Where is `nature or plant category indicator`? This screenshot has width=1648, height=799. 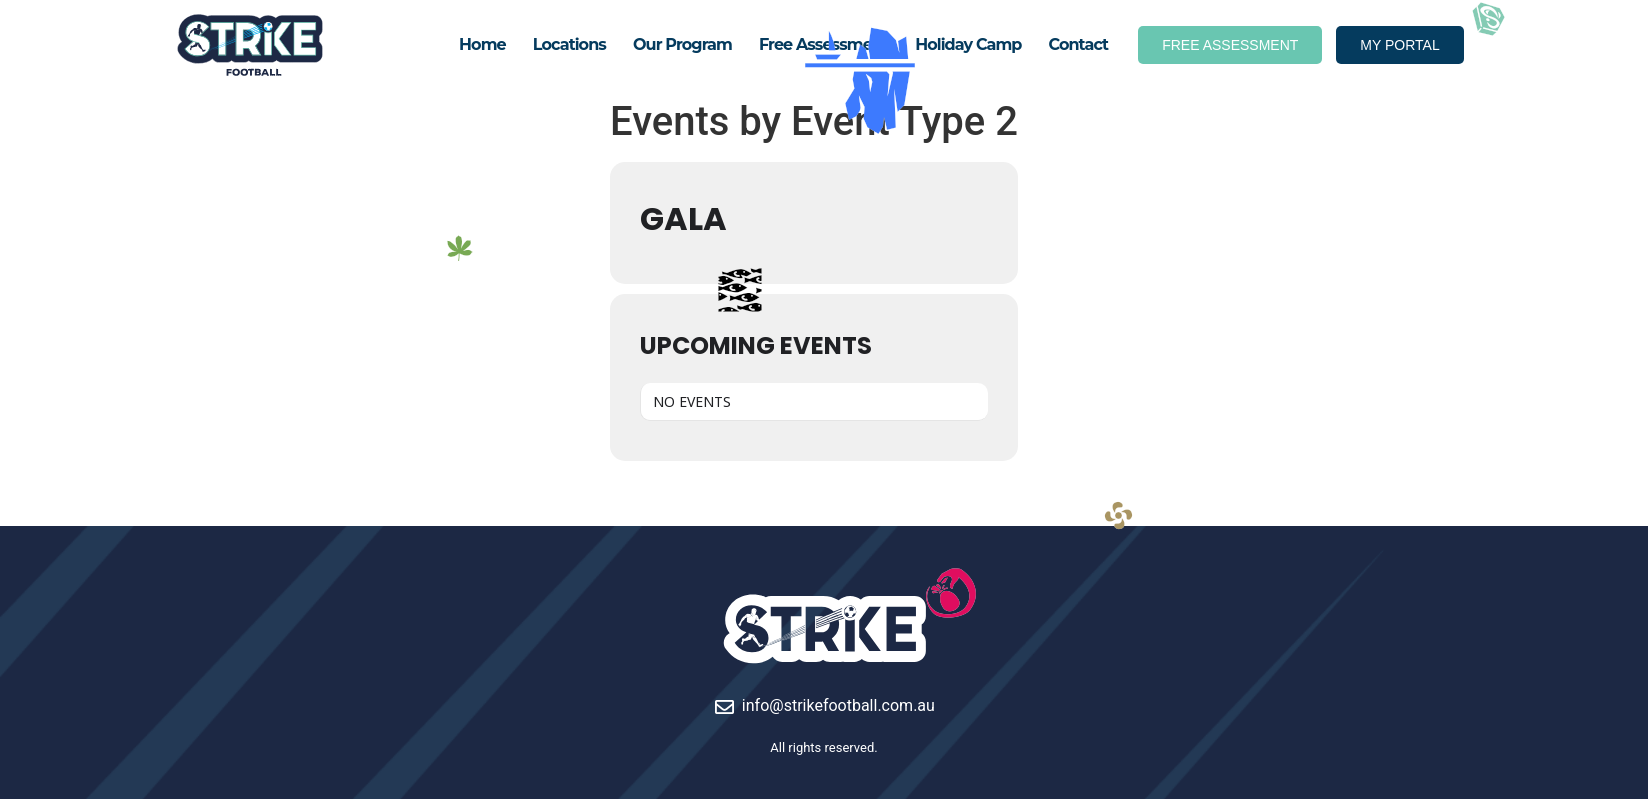
nature or plant category indicator is located at coordinates (460, 248).